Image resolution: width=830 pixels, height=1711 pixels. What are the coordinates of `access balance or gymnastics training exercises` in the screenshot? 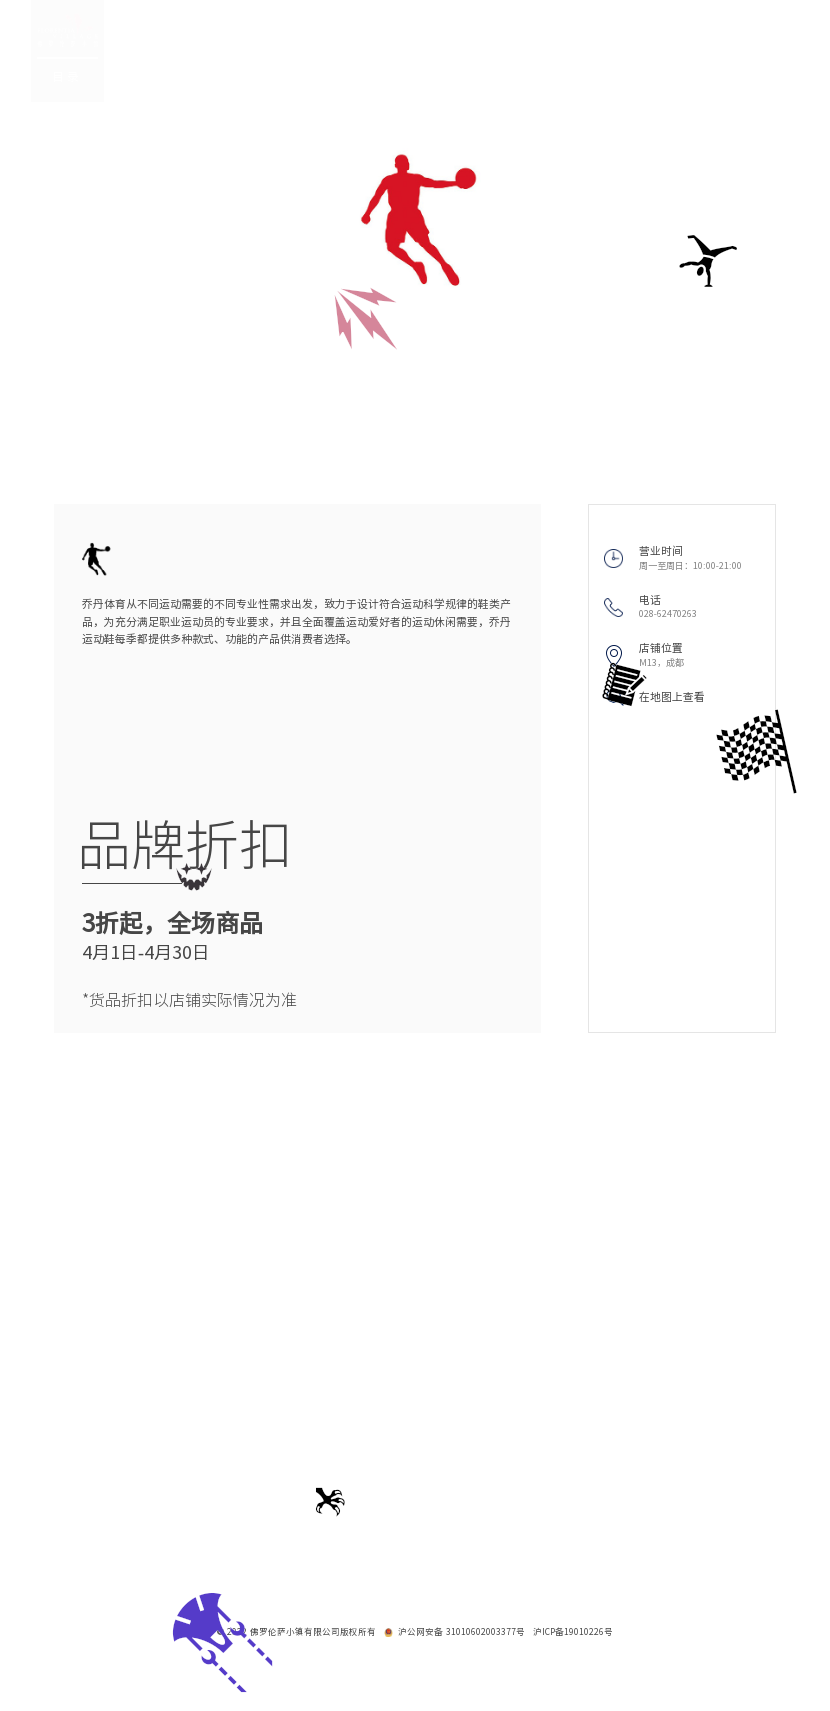 It's located at (708, 261).